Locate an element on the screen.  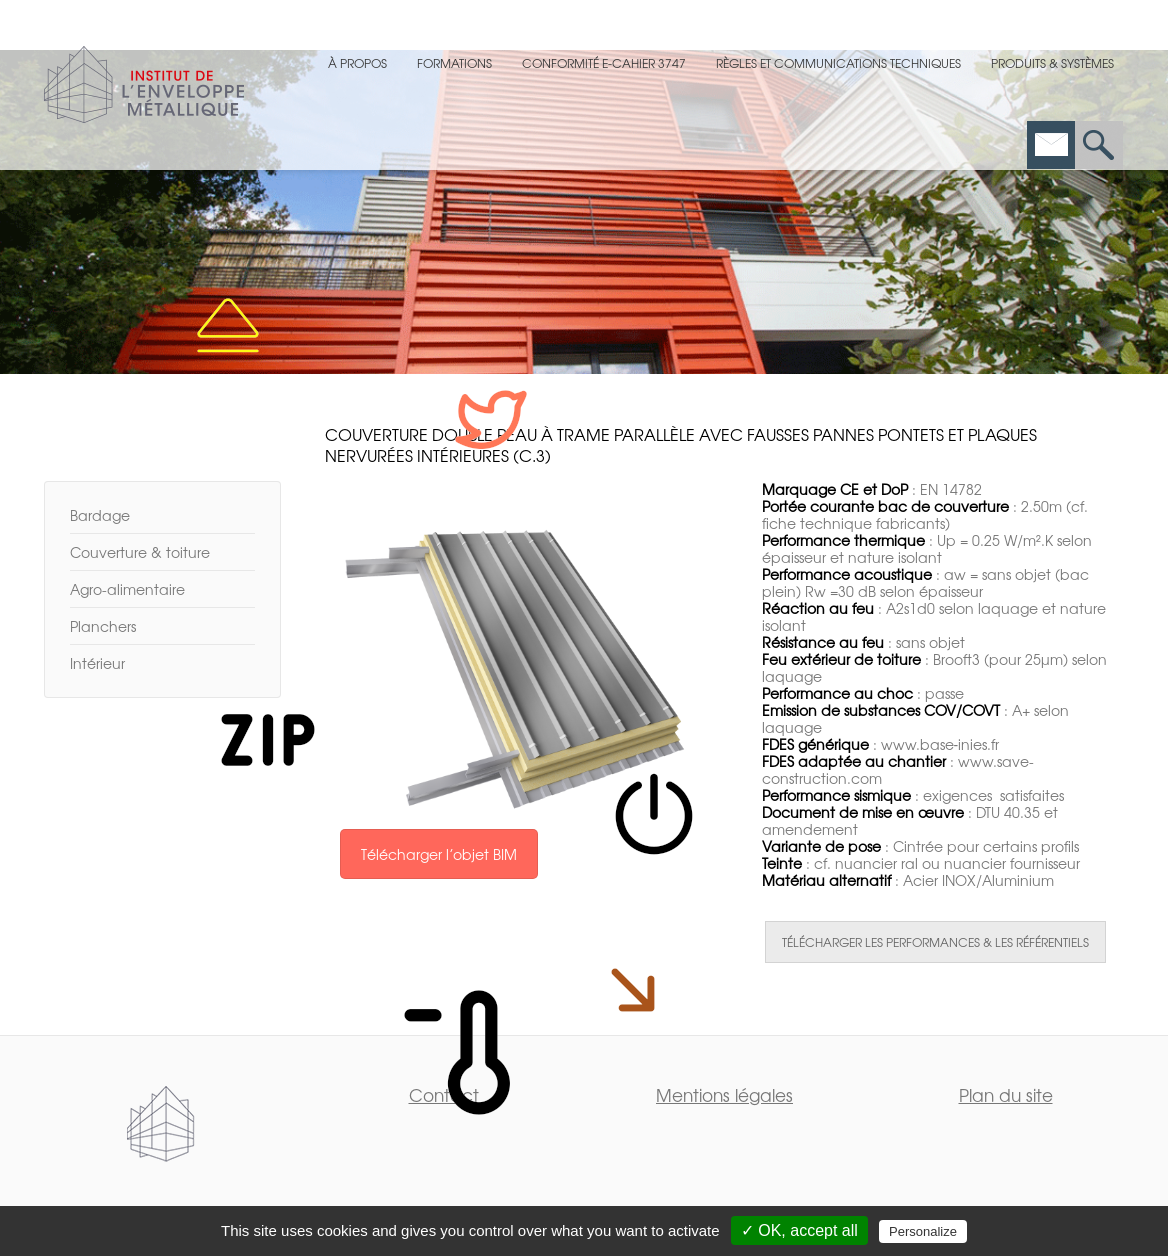
share to twitter is located at coordinates (491, 420).